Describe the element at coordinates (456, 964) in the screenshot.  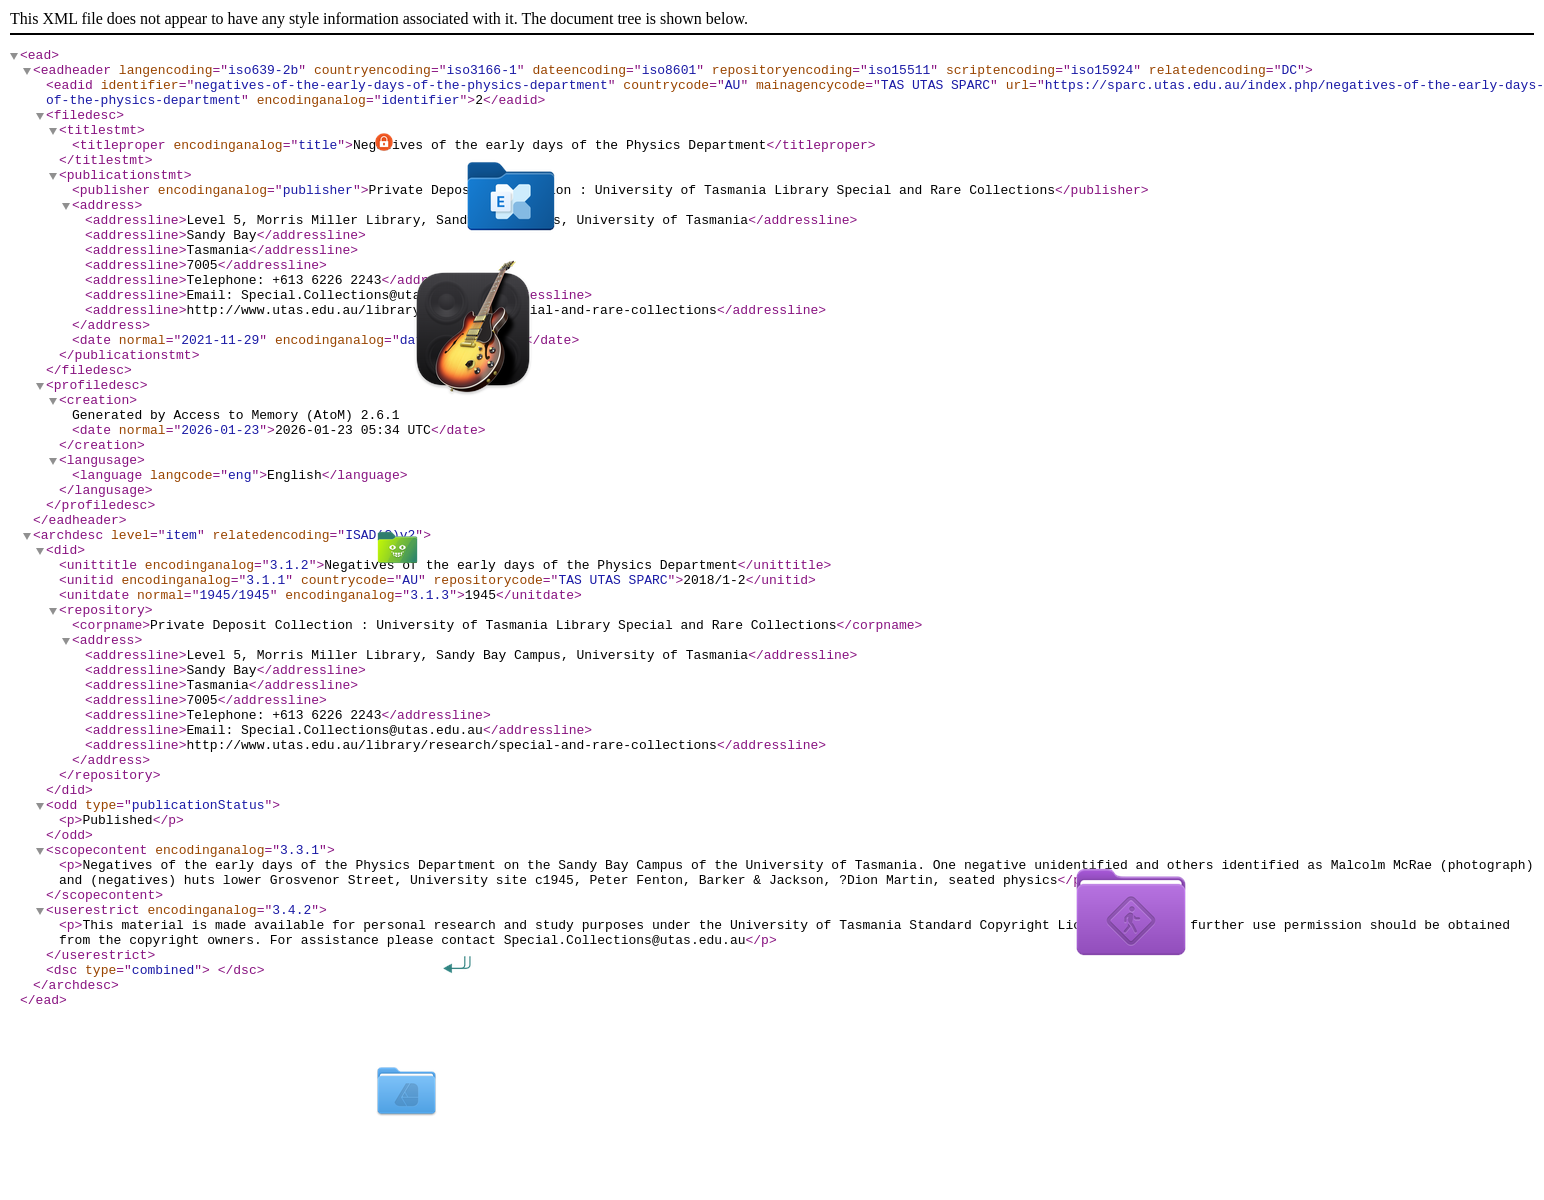
I see `reply to all recipients of an email` at that location.